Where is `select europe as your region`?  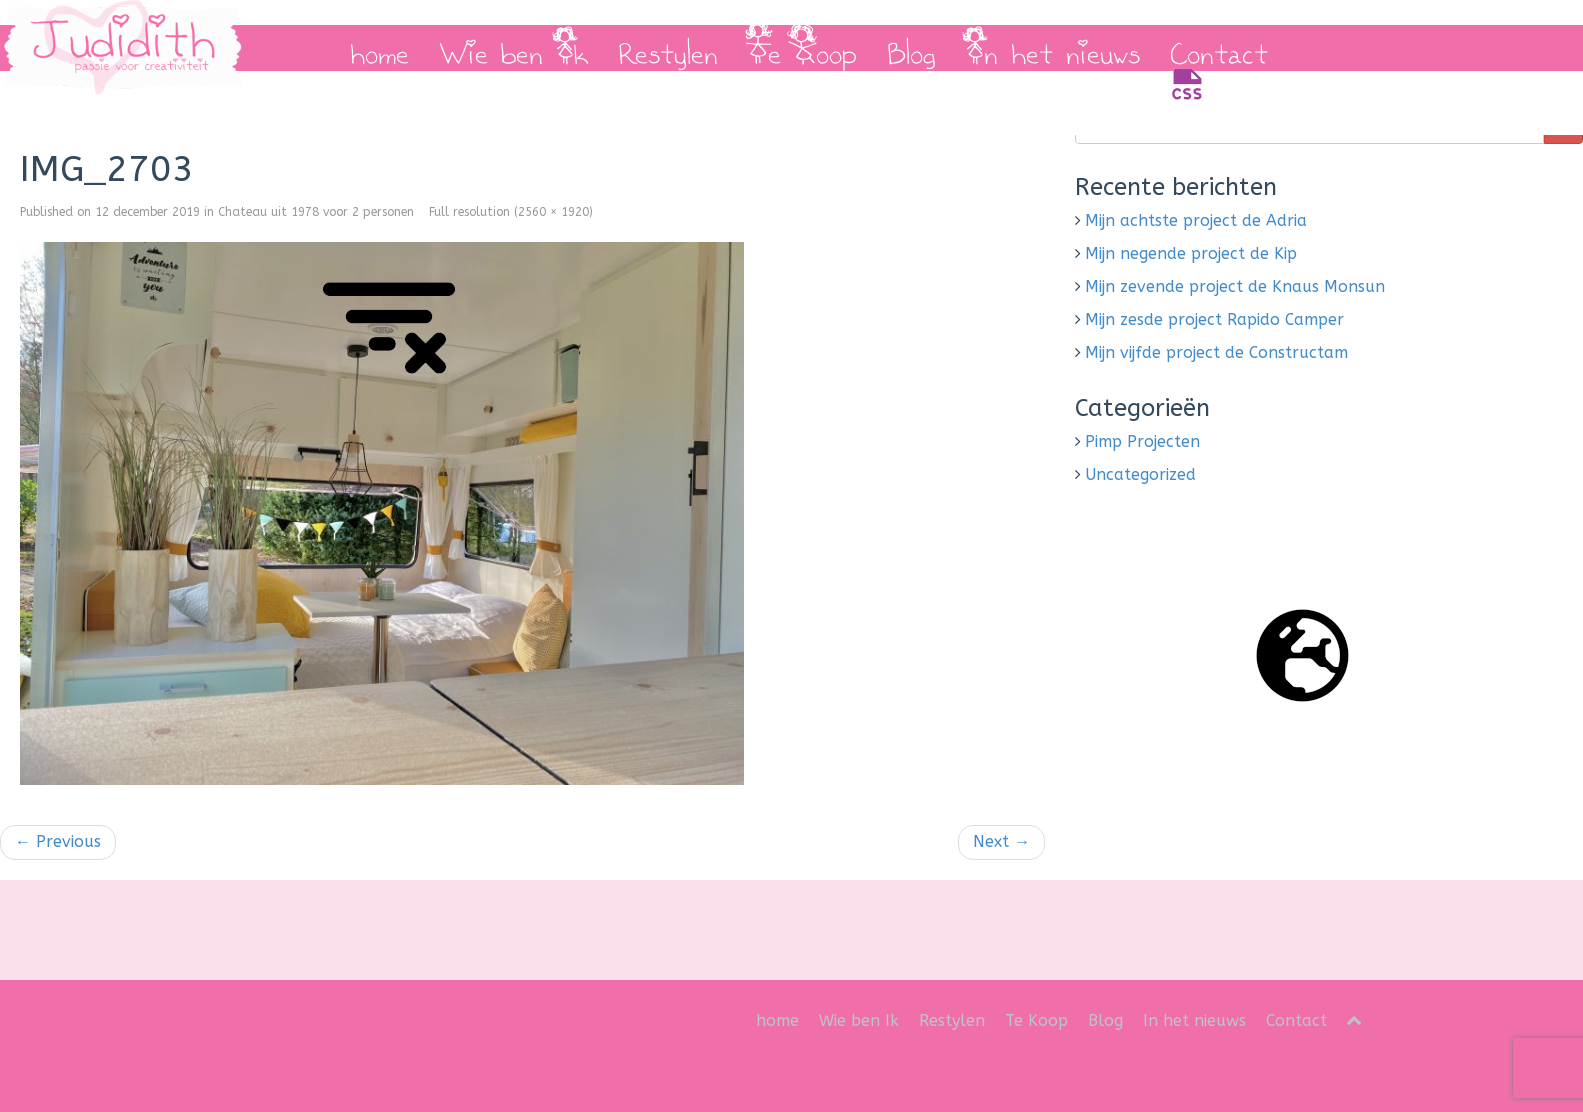
select europe as your region is located at coordinates (1302, 655).